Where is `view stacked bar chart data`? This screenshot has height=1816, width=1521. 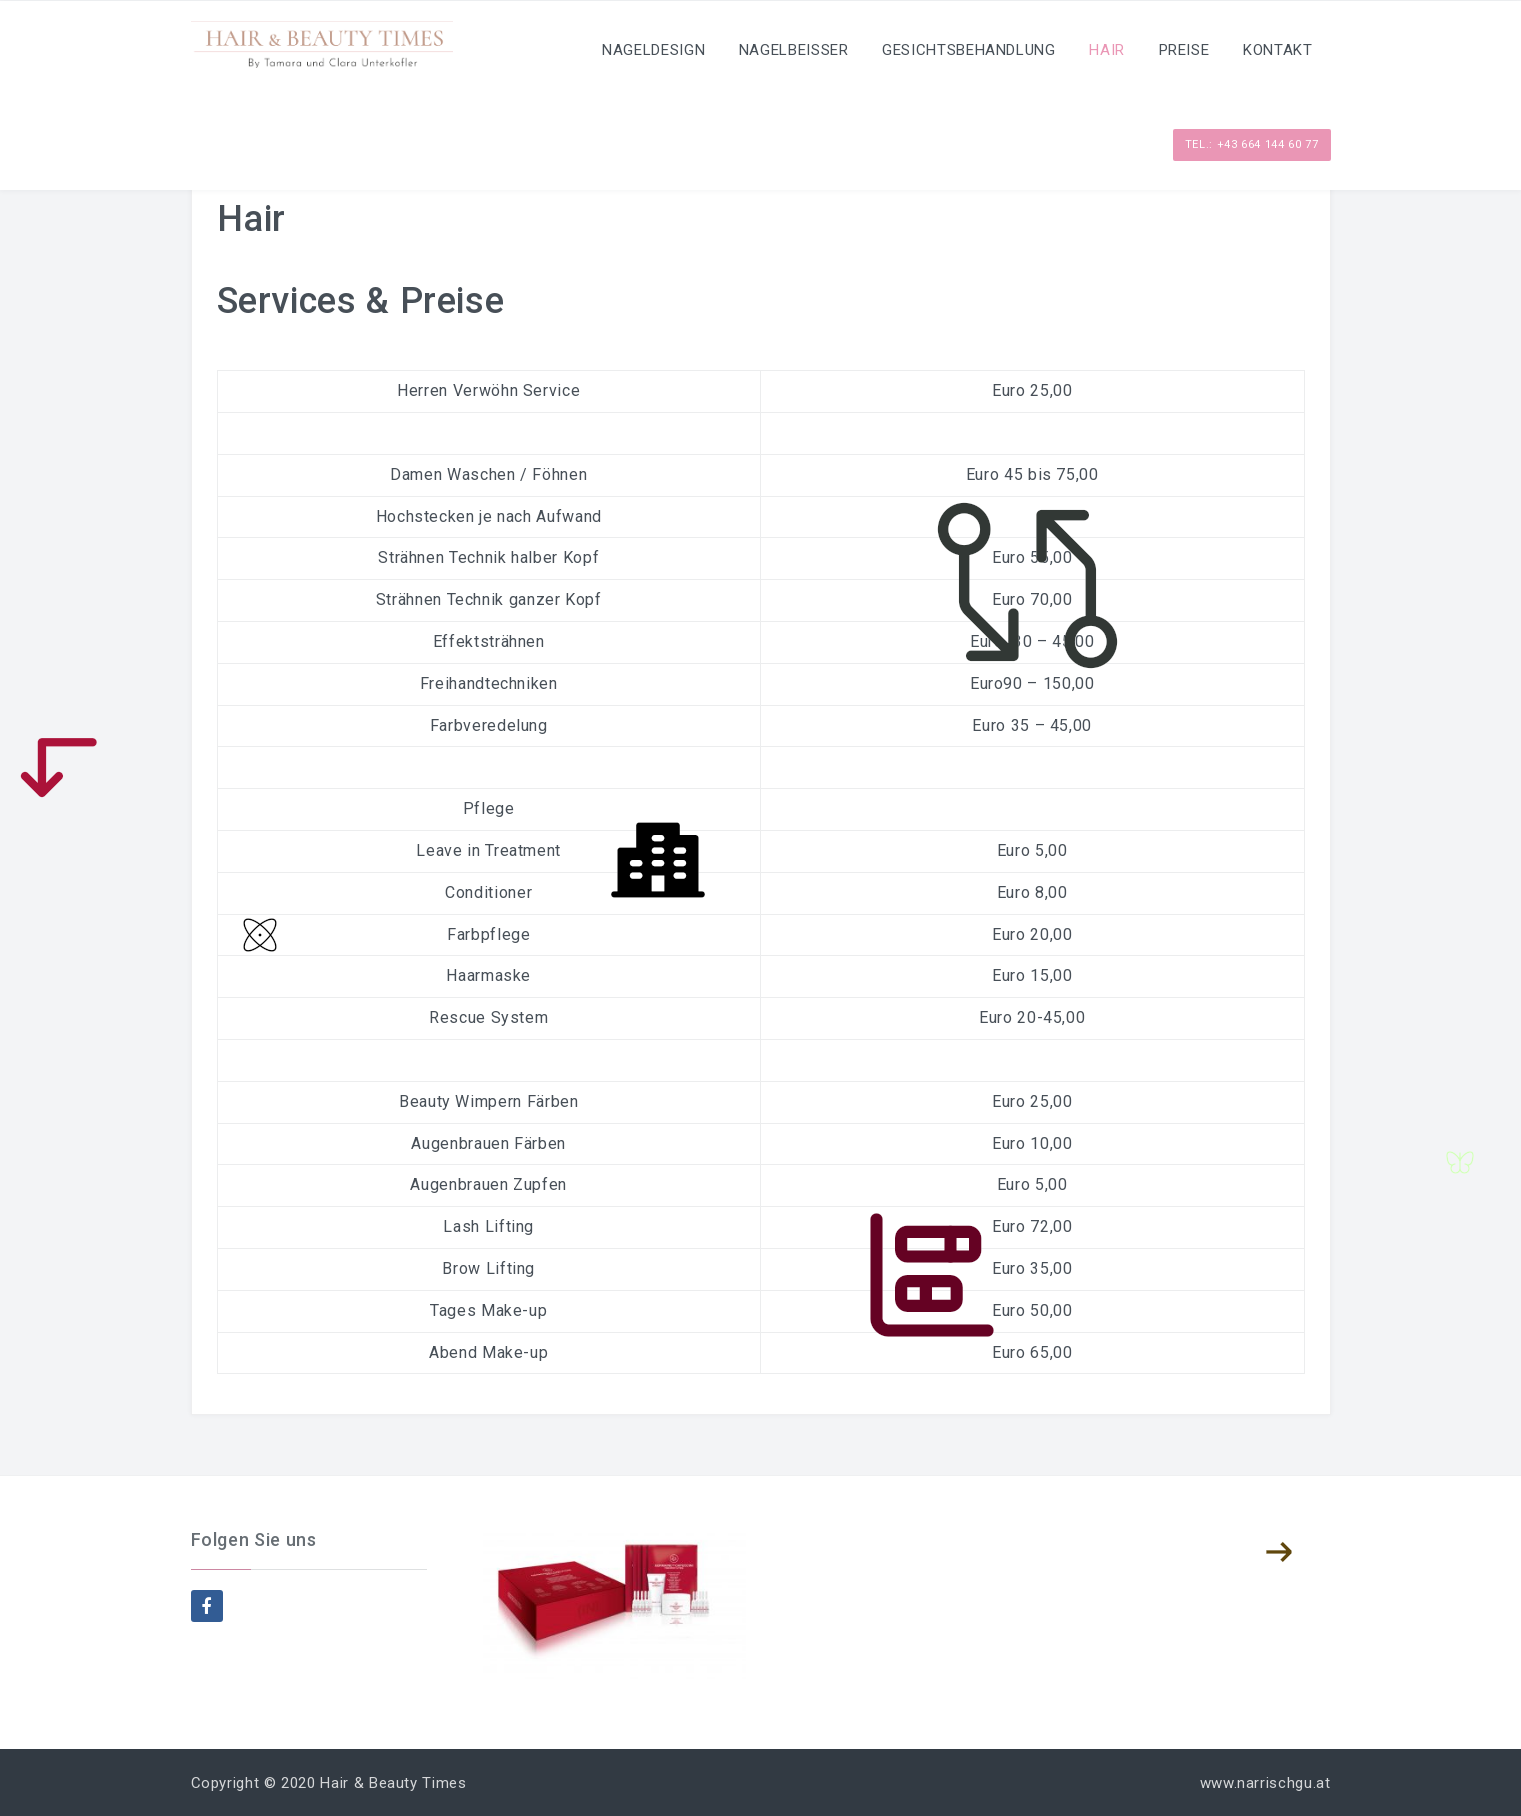
view stacked bar chart data is located at coordinates (932, 1275).